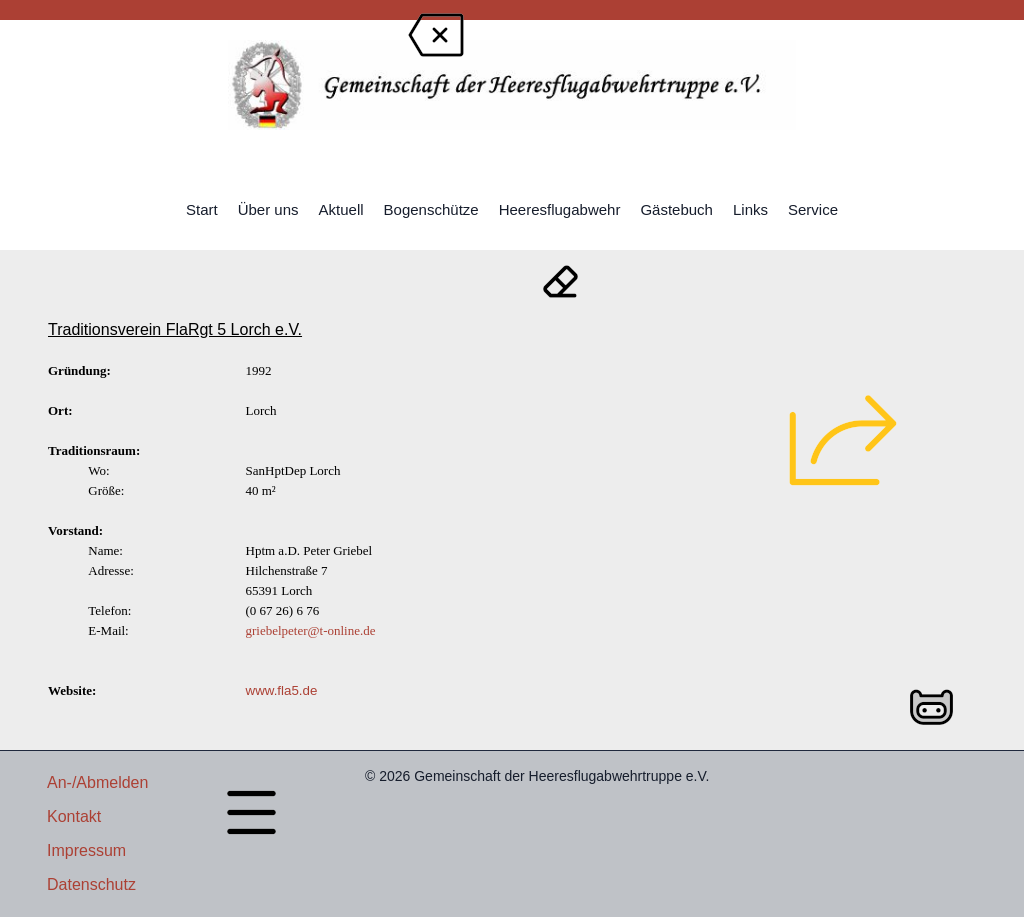 The height and width of the screenshot is (917, 1024). I want to click on share this content, so click(843, 436).